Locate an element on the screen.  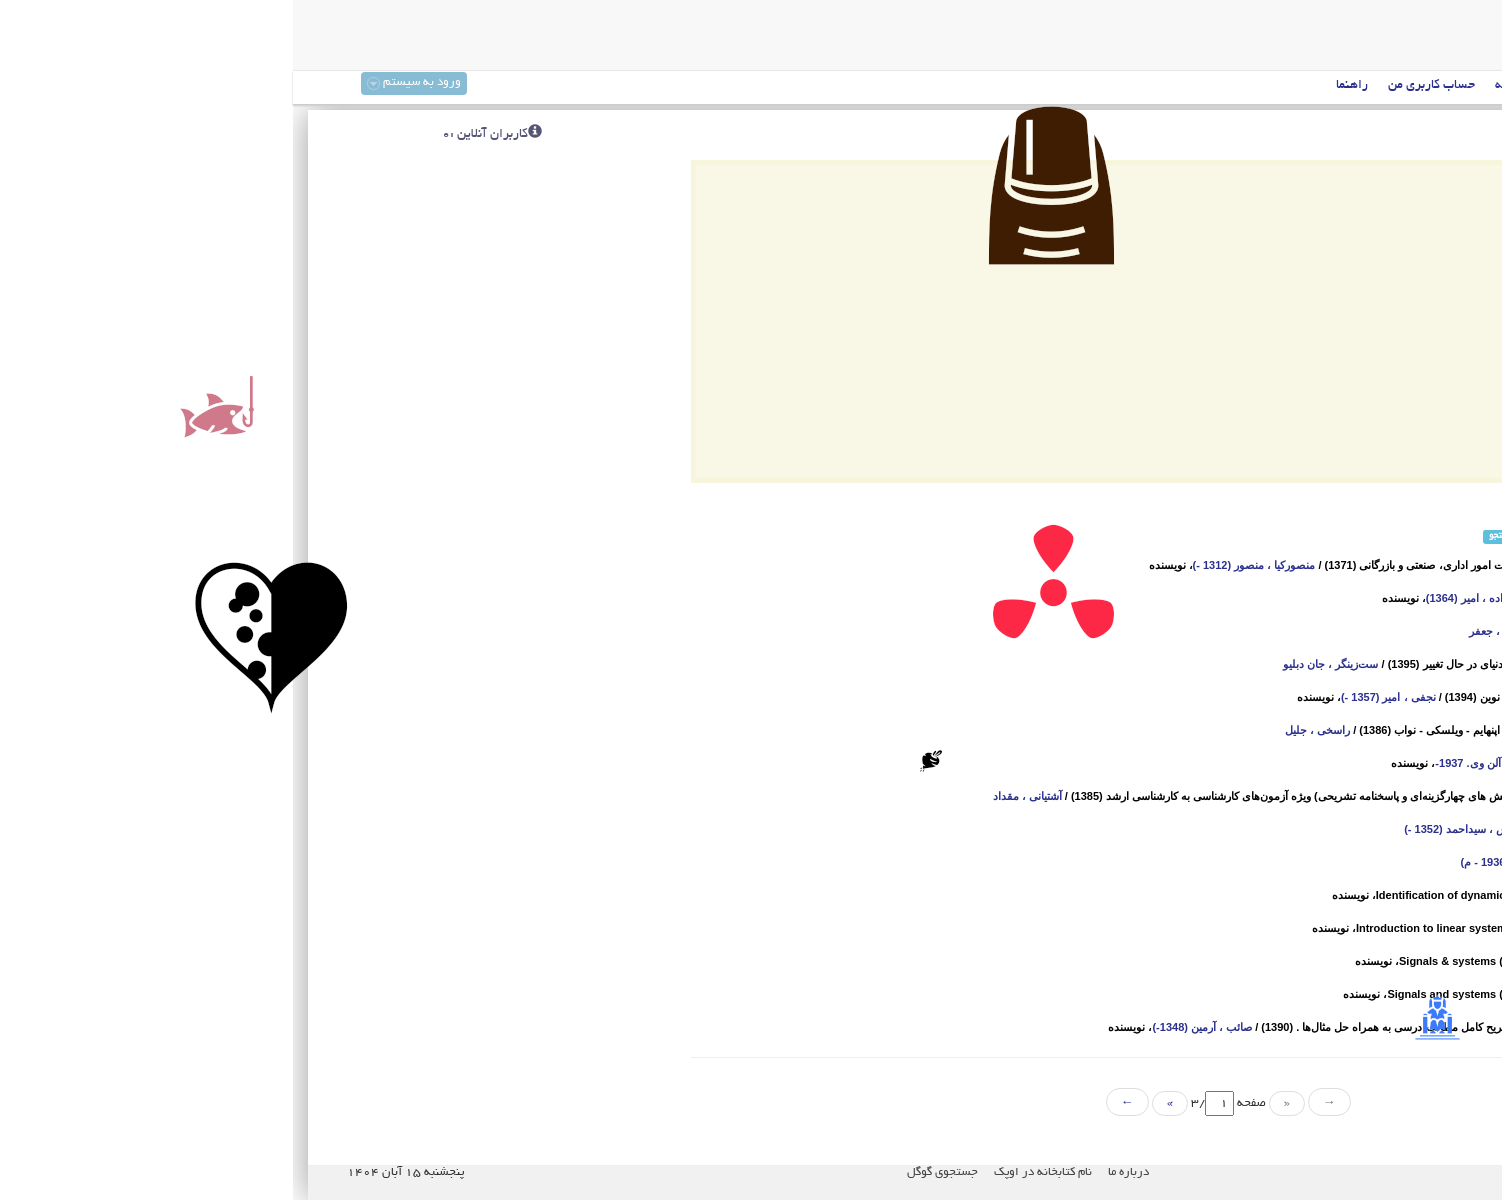
select nail art or manicure options is located at coordinates (1051, 185).